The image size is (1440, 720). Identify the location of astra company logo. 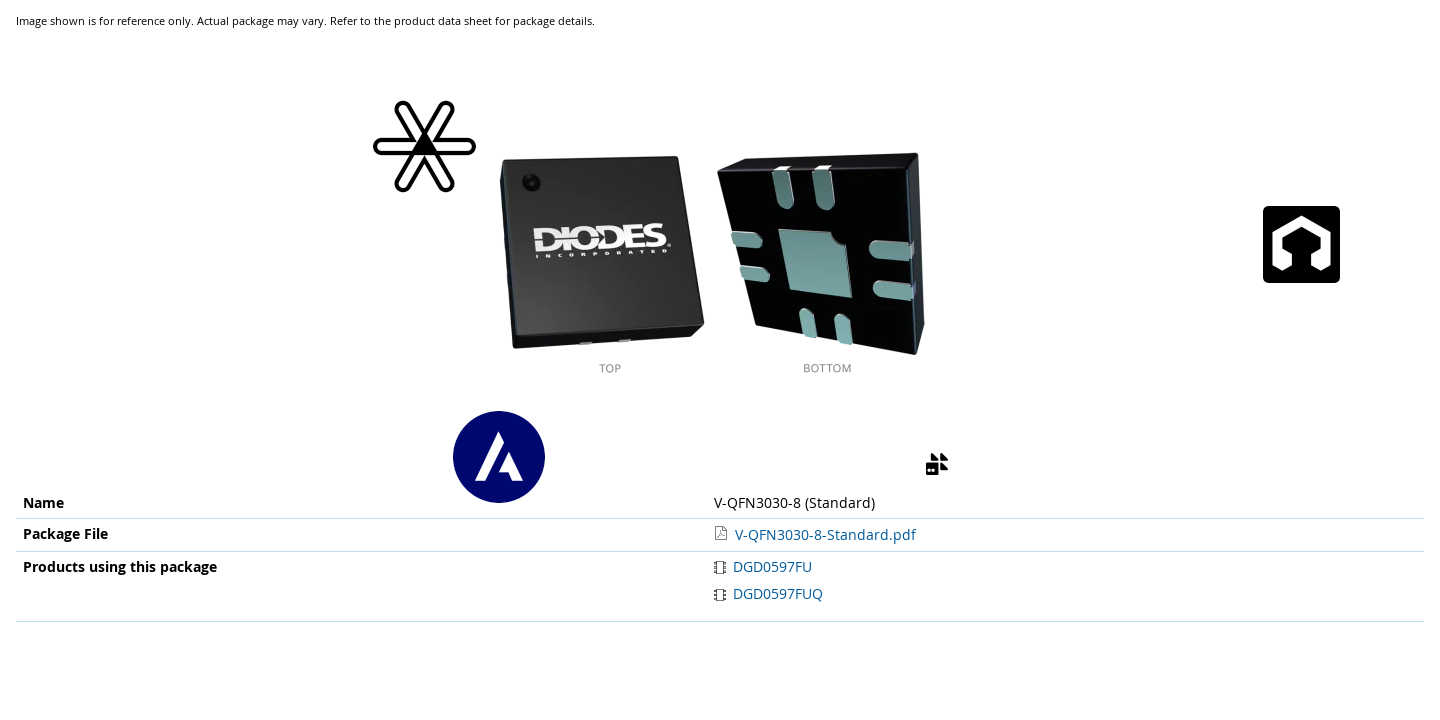
(499, 457).